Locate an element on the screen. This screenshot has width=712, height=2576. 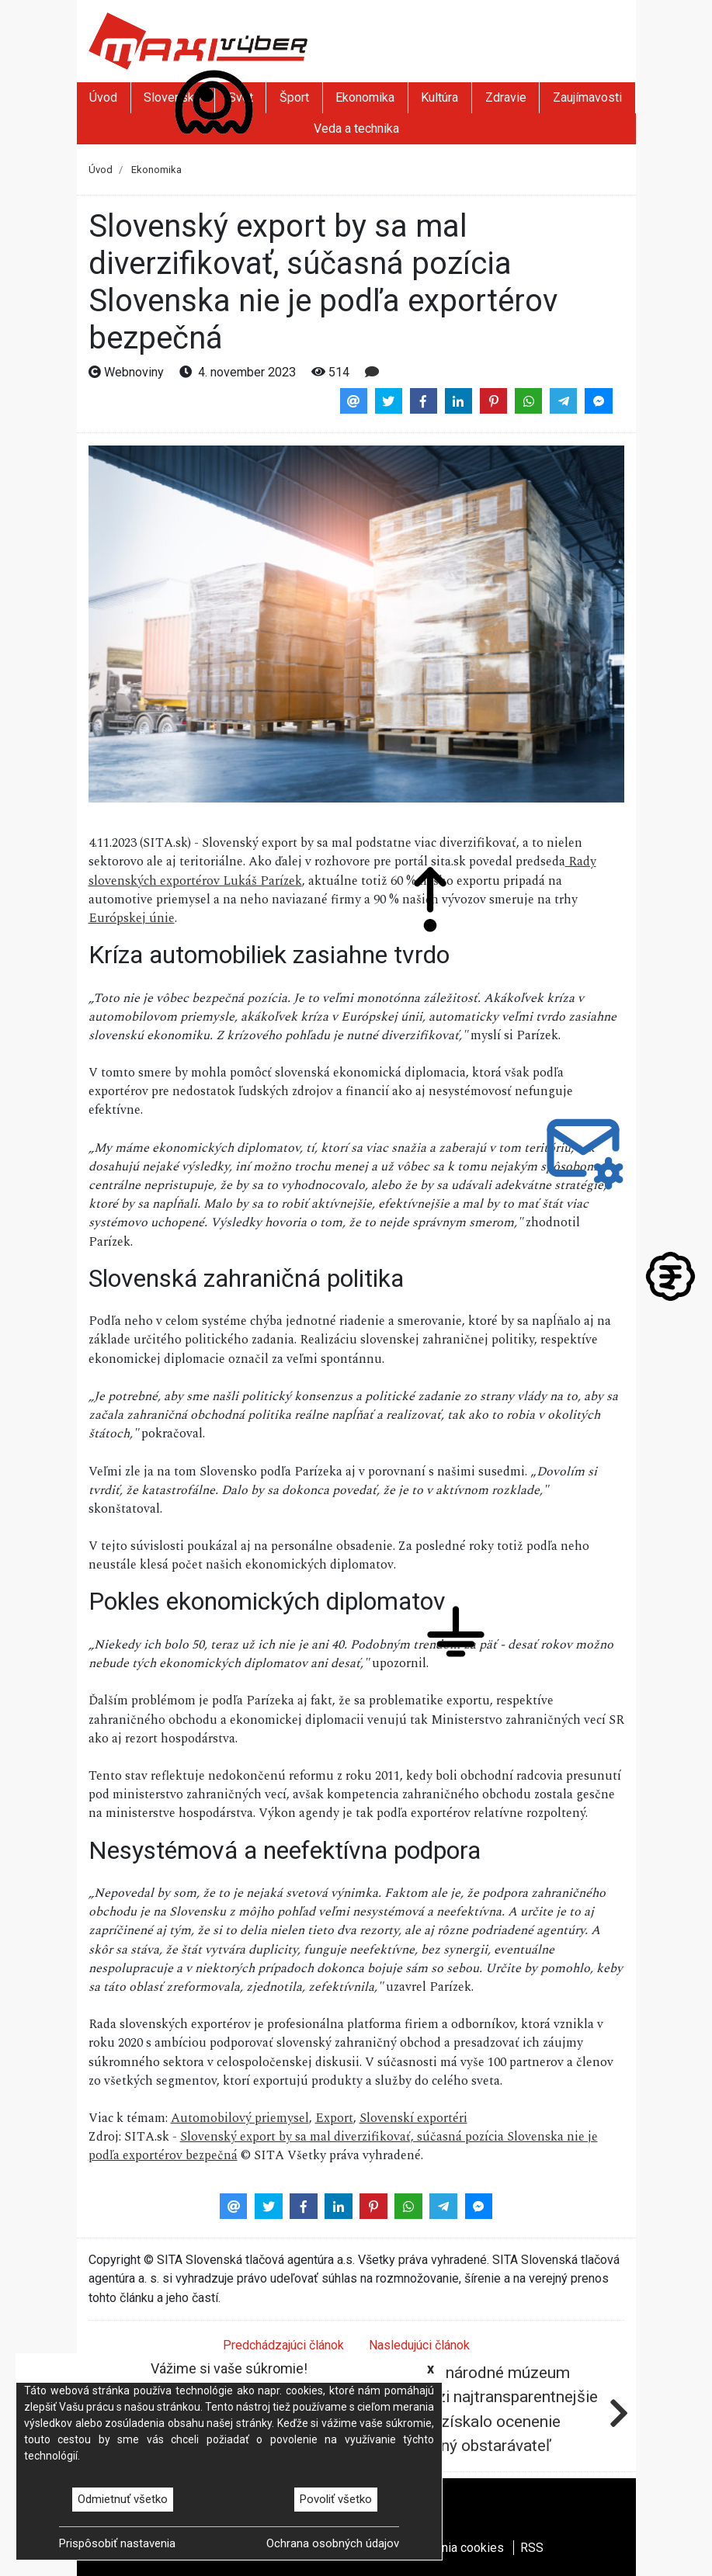
livewire framework branding is located at coordinates (214, 102).